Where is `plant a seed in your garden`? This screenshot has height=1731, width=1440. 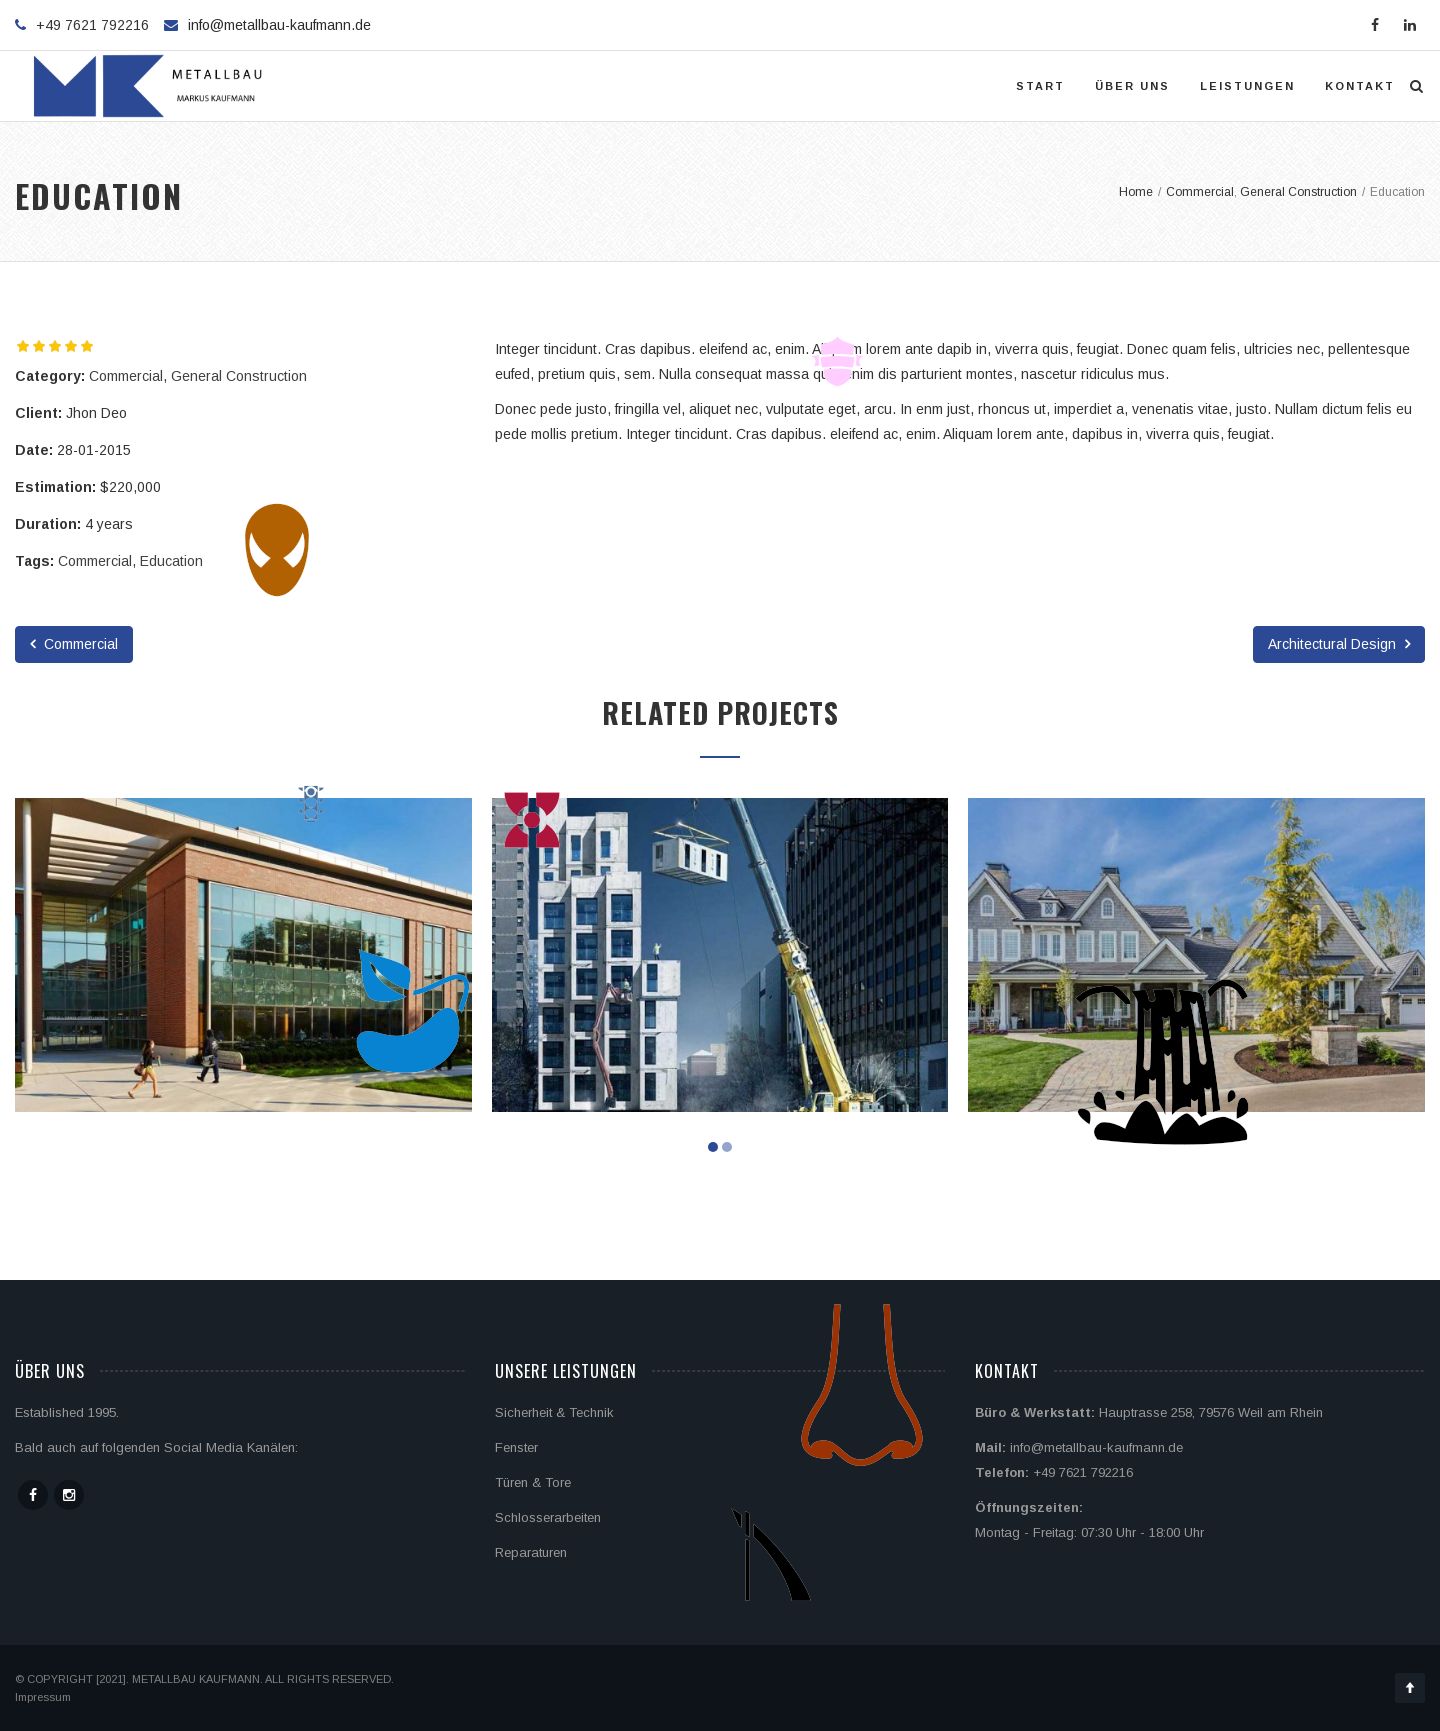
plant a seed in your garden is located at coordinates (413, 1011).